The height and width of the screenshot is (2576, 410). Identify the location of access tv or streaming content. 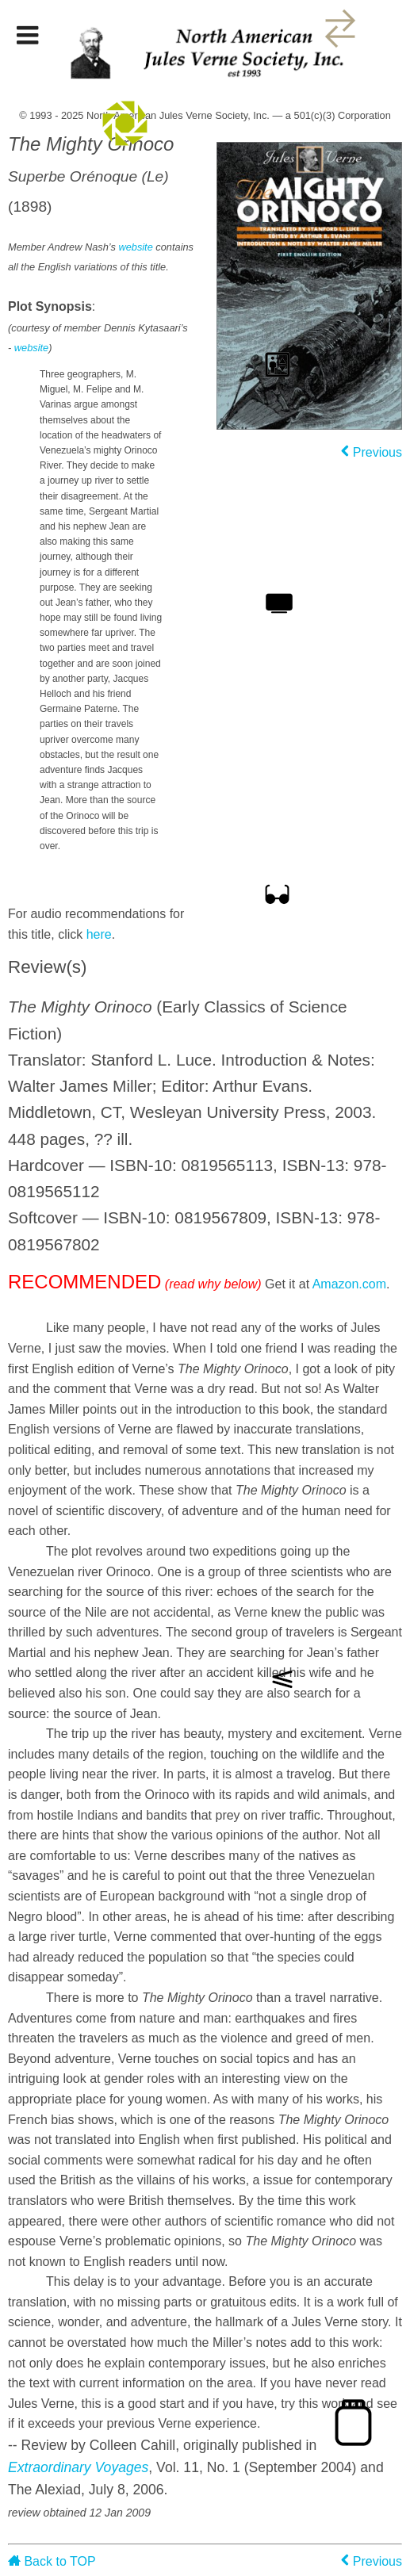
(279, 603).